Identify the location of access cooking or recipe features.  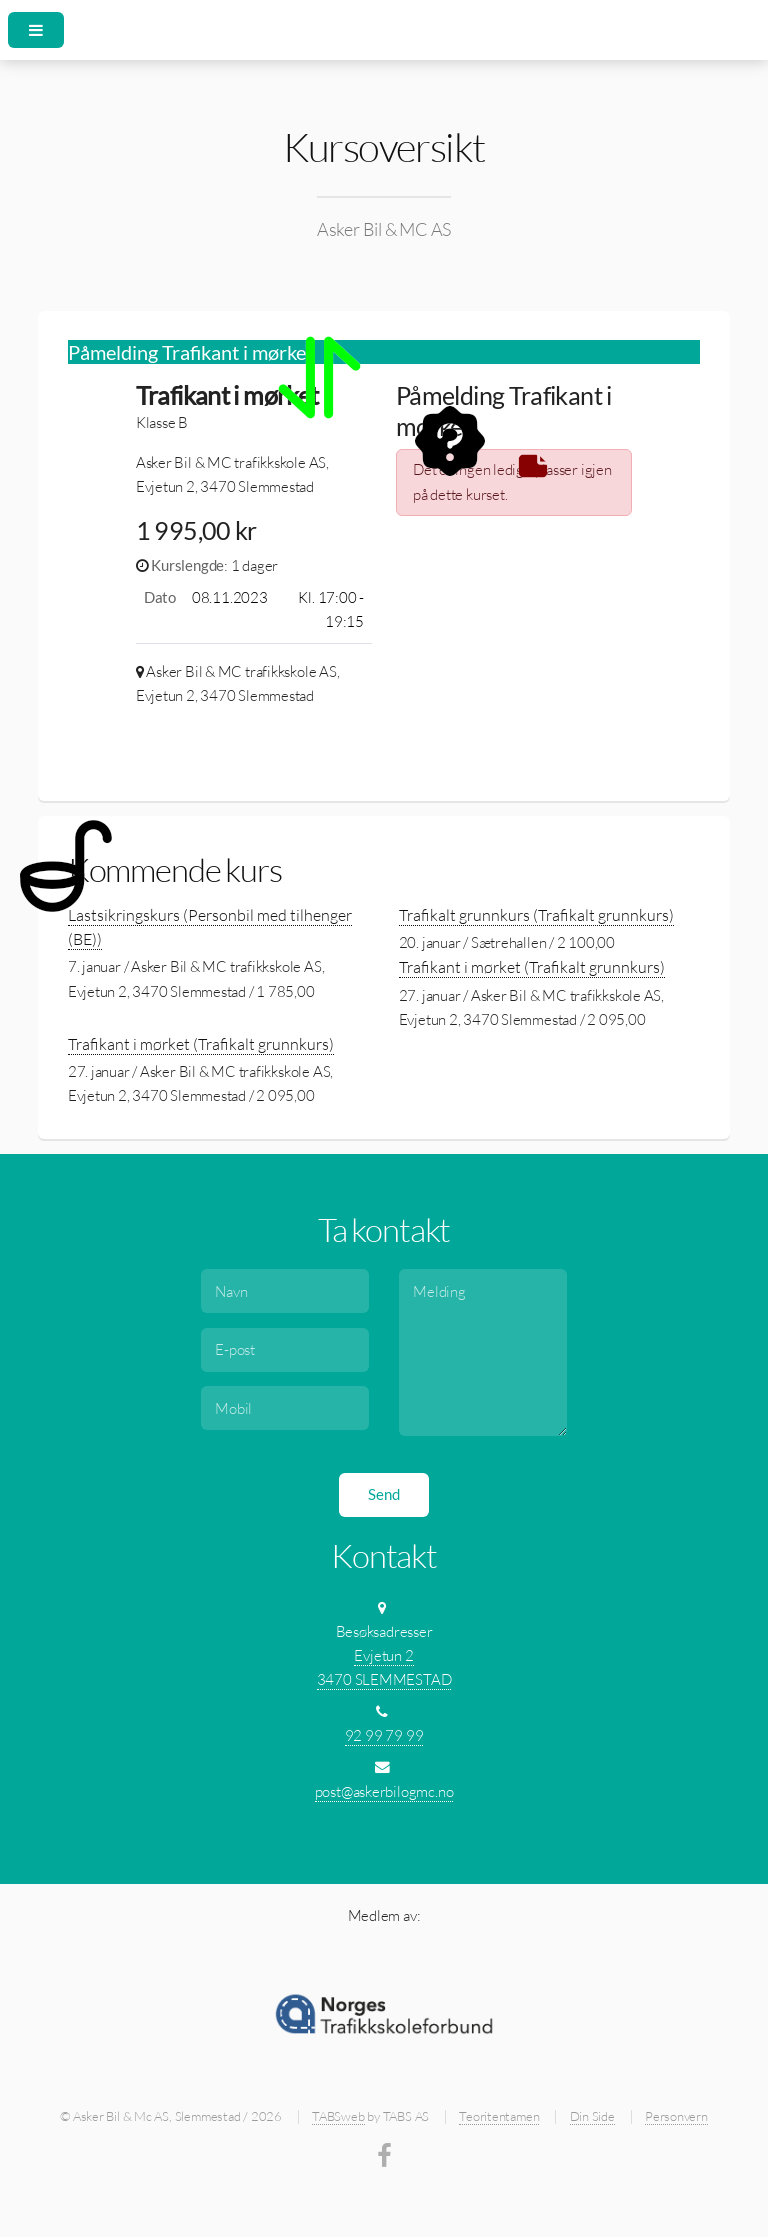
(66, 866).